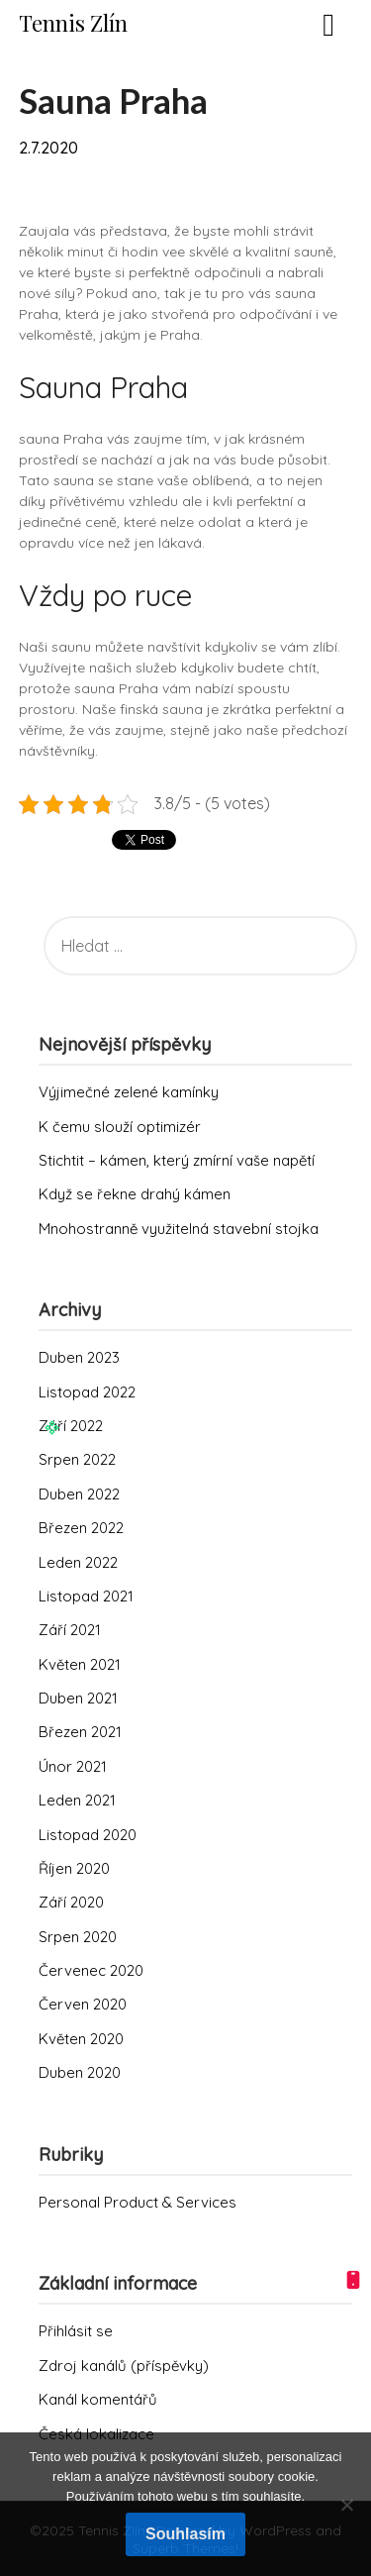 Image resolution: width=371 pixels, height=2576 pixels. I want to click on view UI components library, so click(51, 1427).